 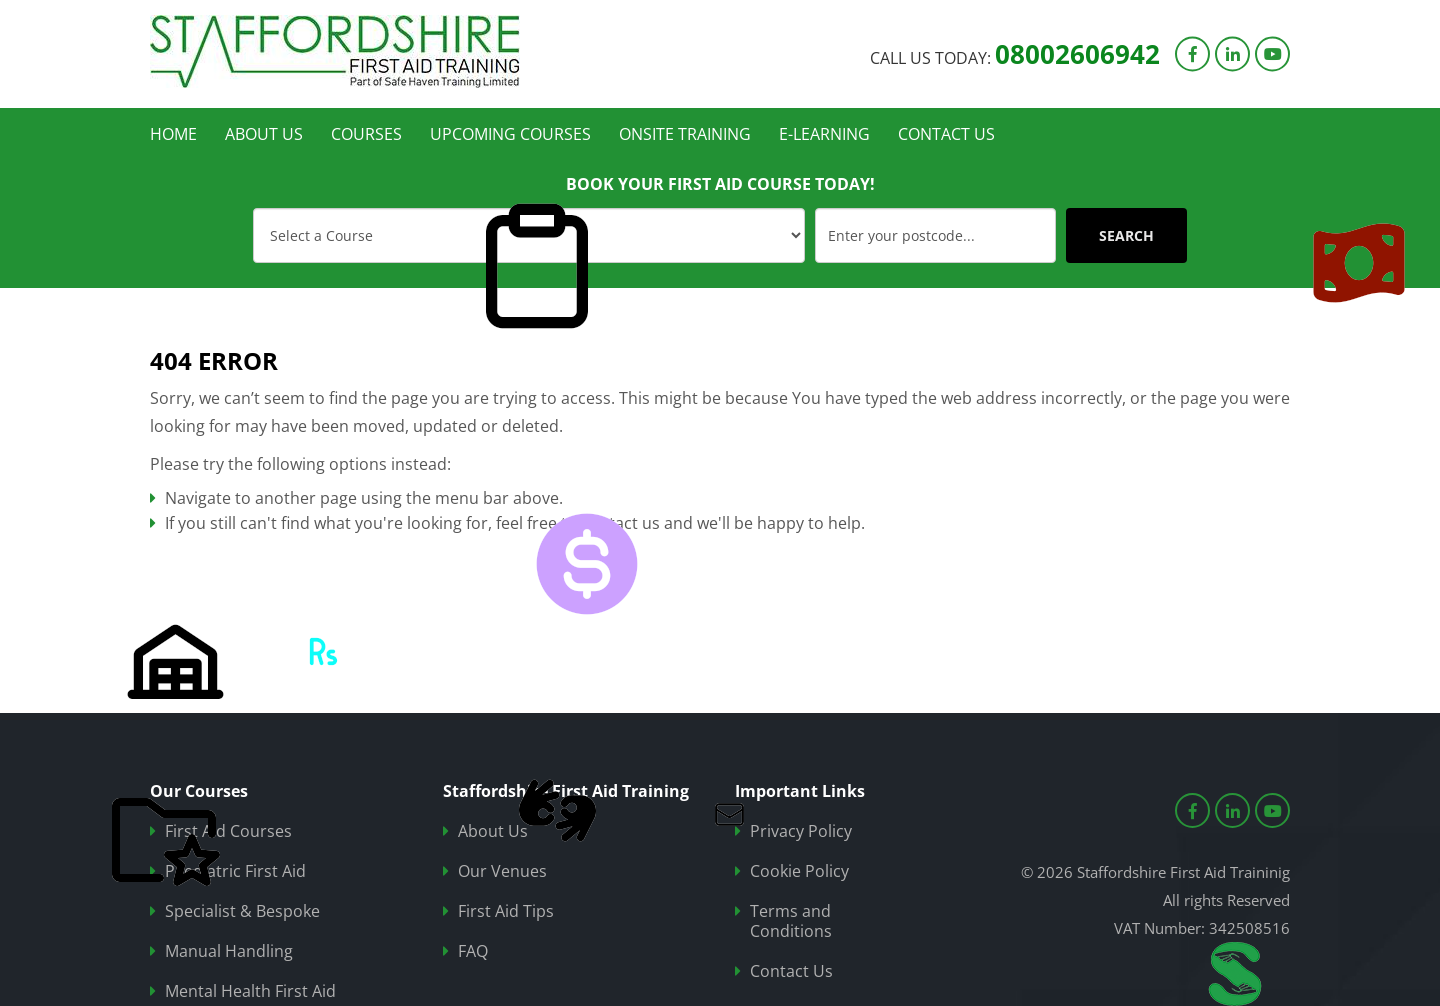 What do you see at coordinates (587, 564) in the screenshot?
I see `view your account balance` at bounding box center [587, 564].